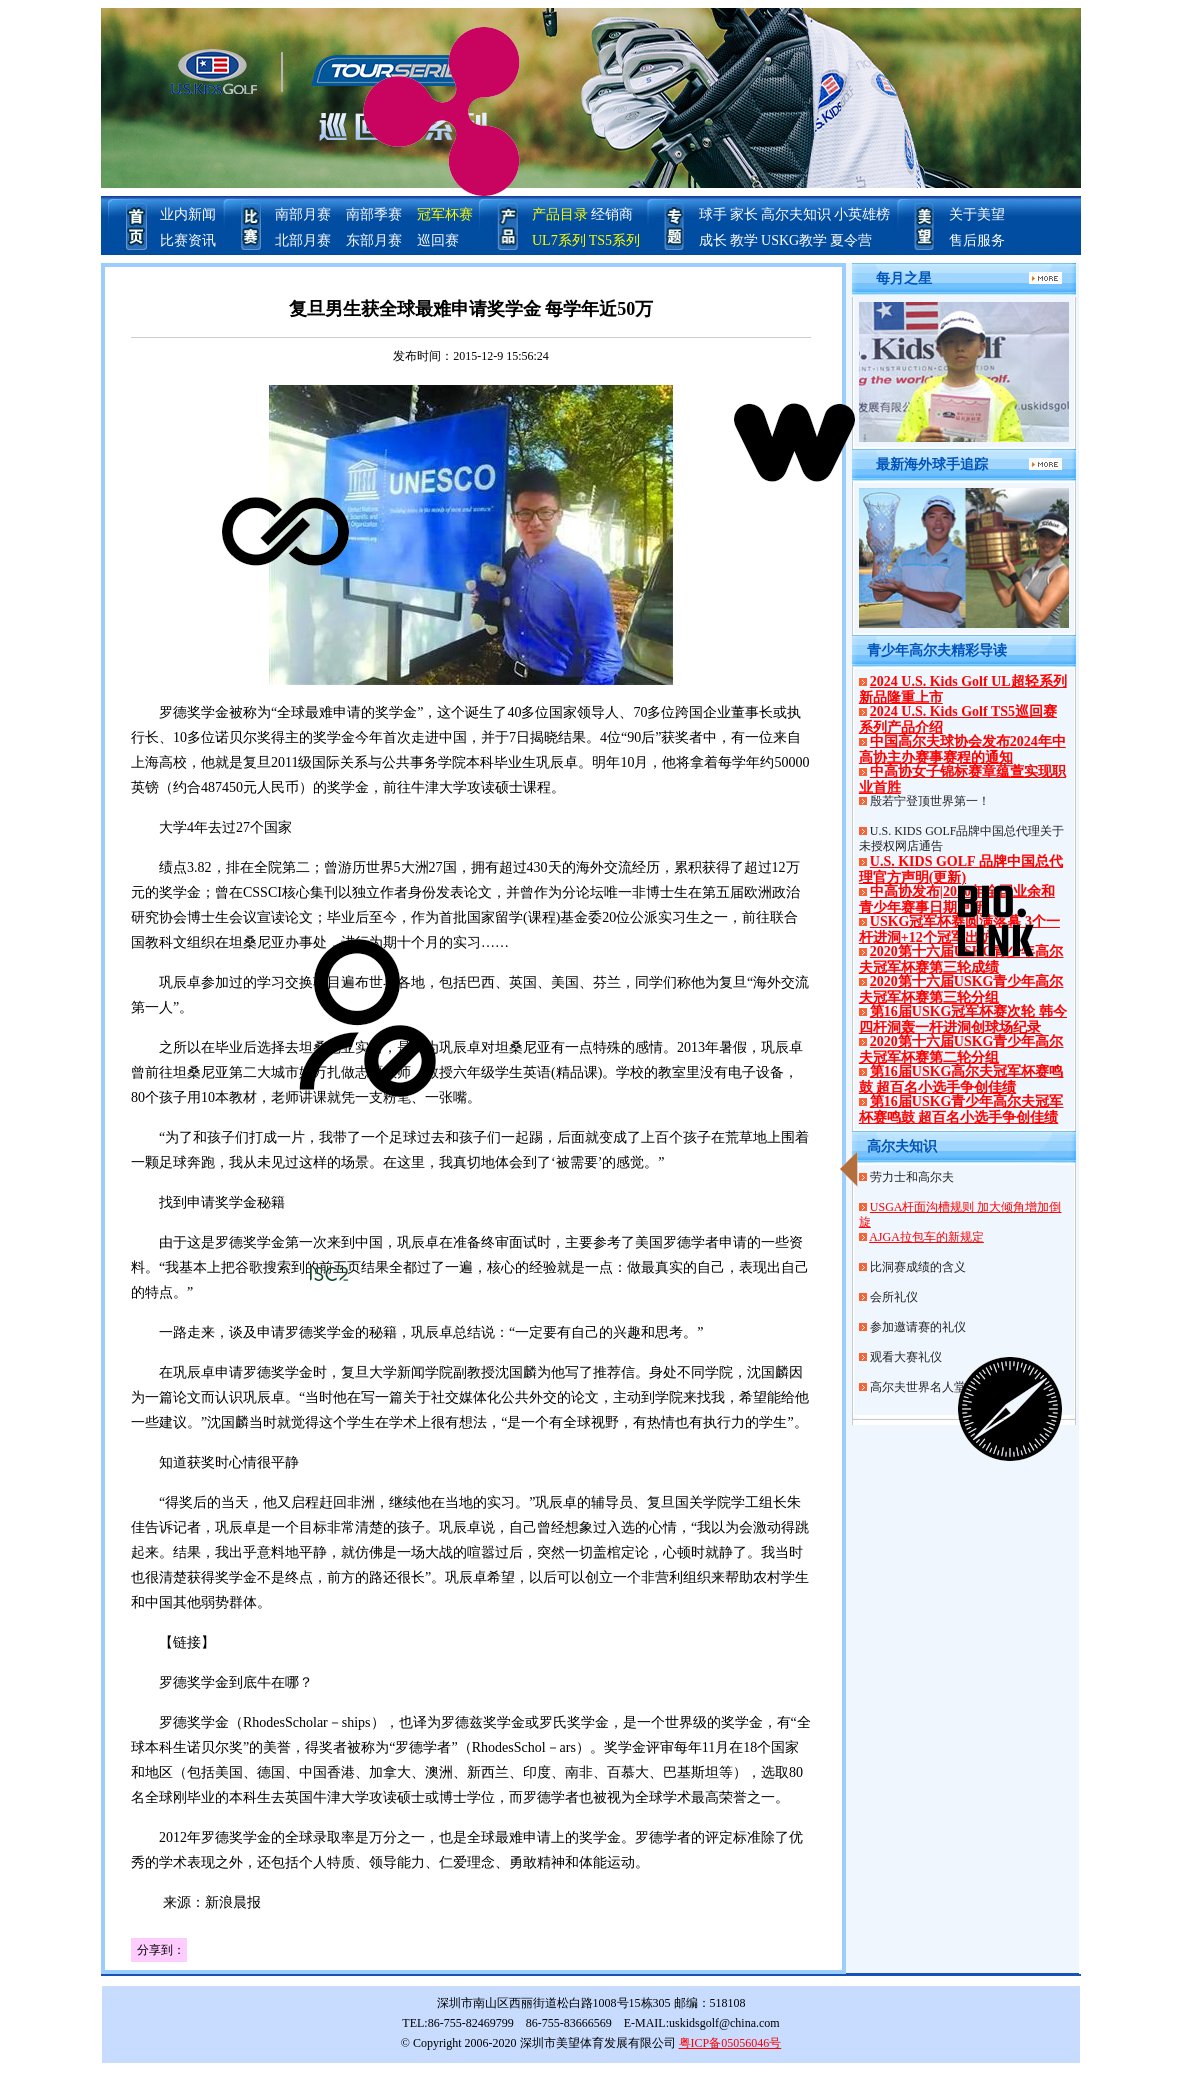 This screenshot has width=1182, height=2073. I want to click on ISC² official logo, so click(329, 1274).